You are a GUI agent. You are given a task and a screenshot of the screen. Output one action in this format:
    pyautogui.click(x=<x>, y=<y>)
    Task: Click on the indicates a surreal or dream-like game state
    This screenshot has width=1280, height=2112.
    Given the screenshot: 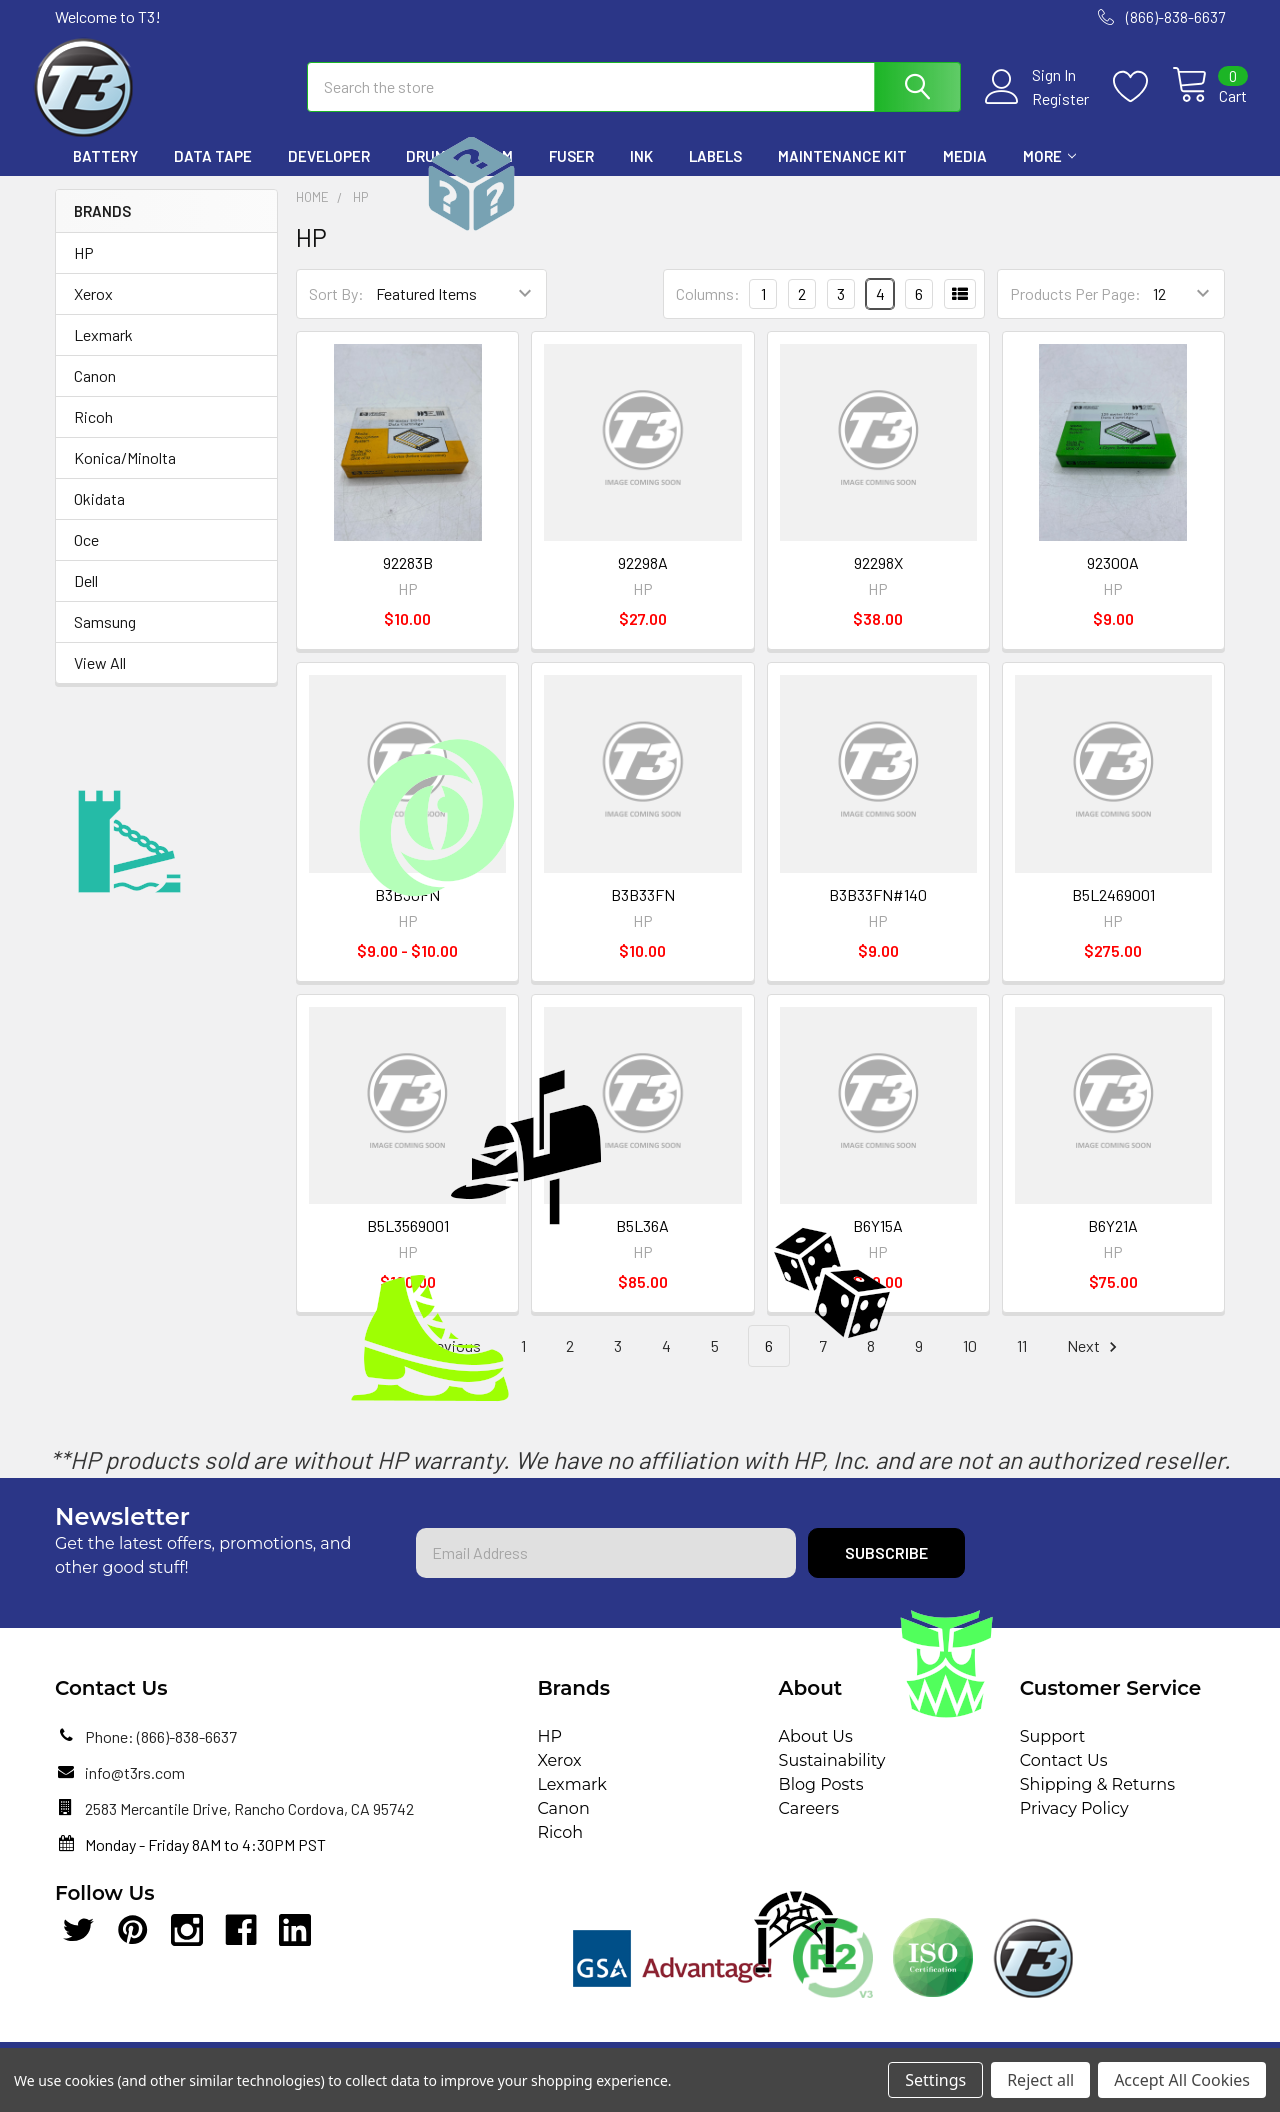 What is the action you would take?
    pyautogui.click(x=437, y=818)
    